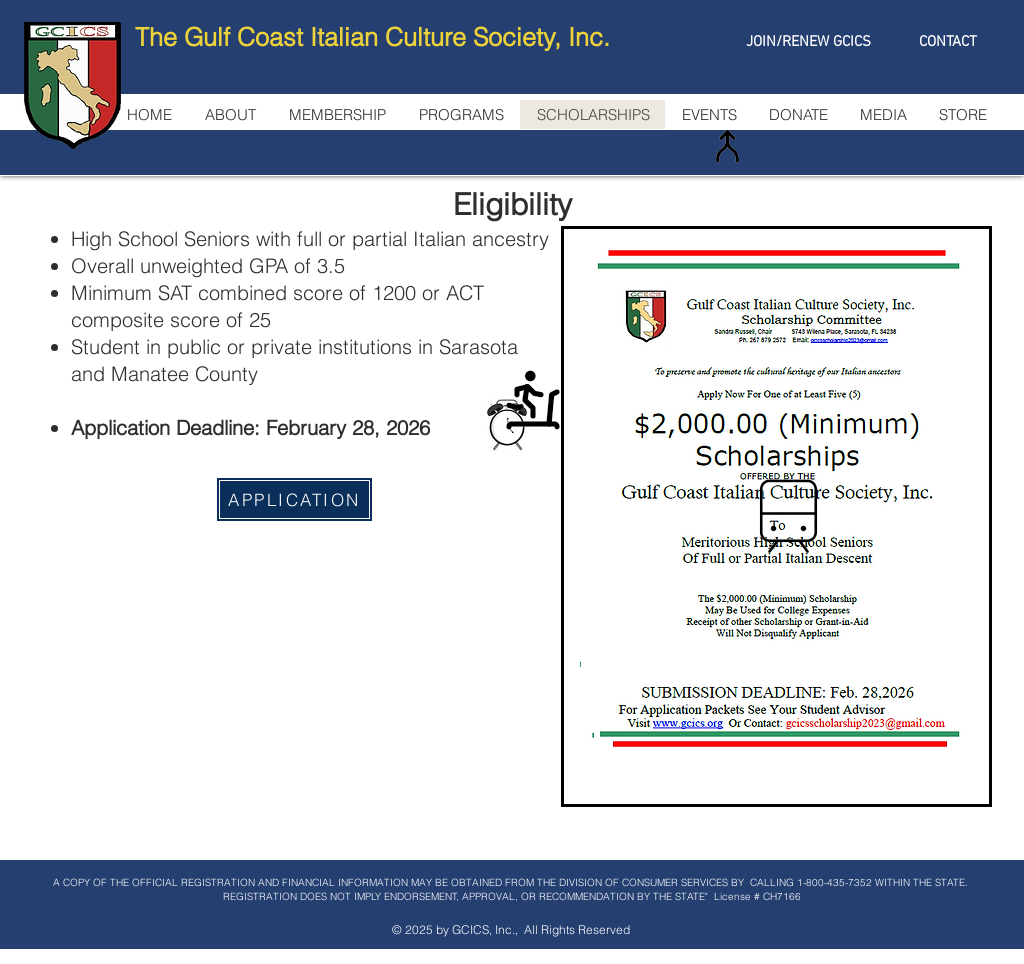 The width and height of the screenshot is (1024, 964). Describe the element at coordinates (727, 146) in the screenshot. I see `merge branches or paths together` at that location.